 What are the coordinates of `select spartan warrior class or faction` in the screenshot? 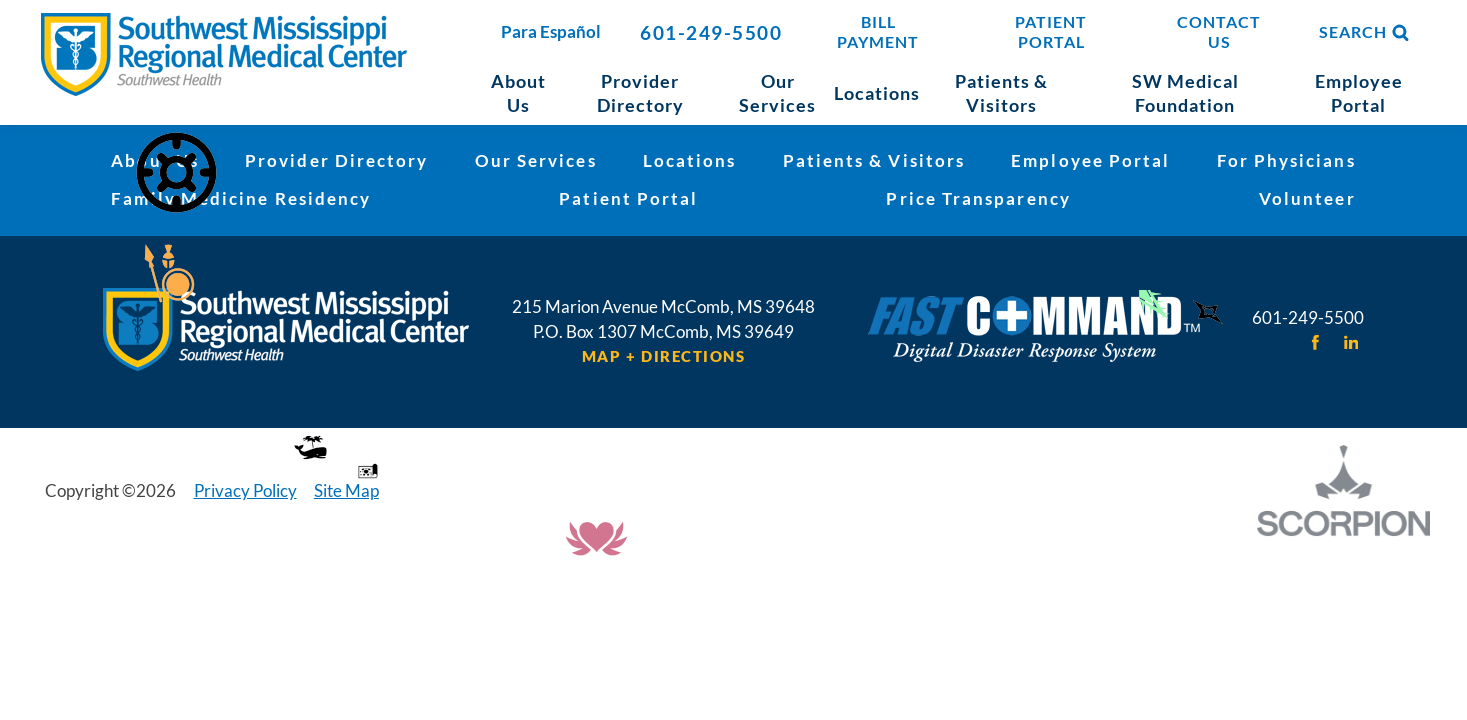 It's located at (166, 272).